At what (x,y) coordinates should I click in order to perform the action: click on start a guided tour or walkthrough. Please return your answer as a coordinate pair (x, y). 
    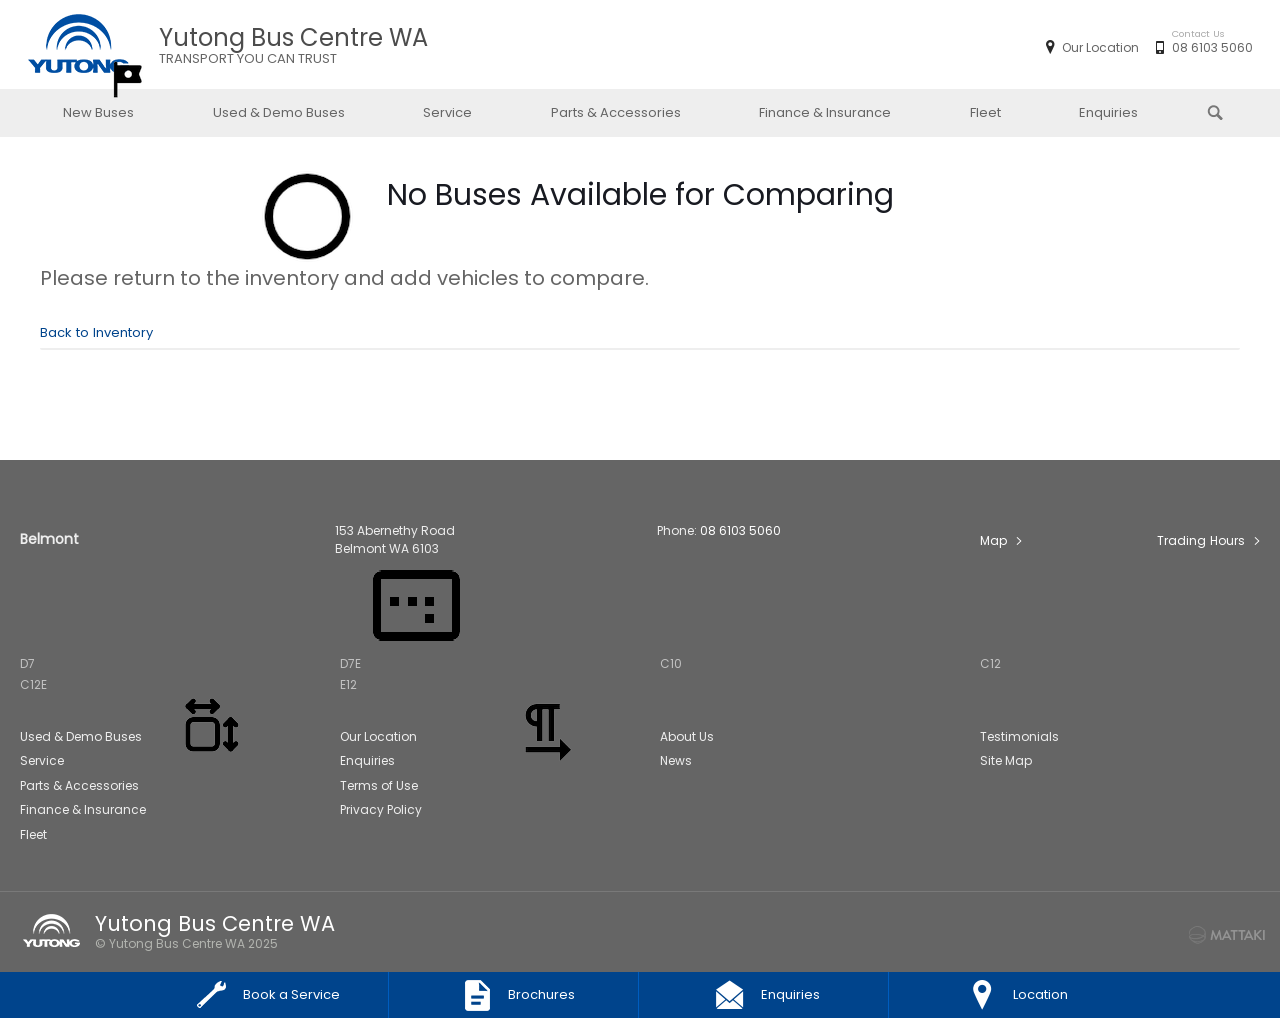
    Looking at the image, I should click on (126, 79).